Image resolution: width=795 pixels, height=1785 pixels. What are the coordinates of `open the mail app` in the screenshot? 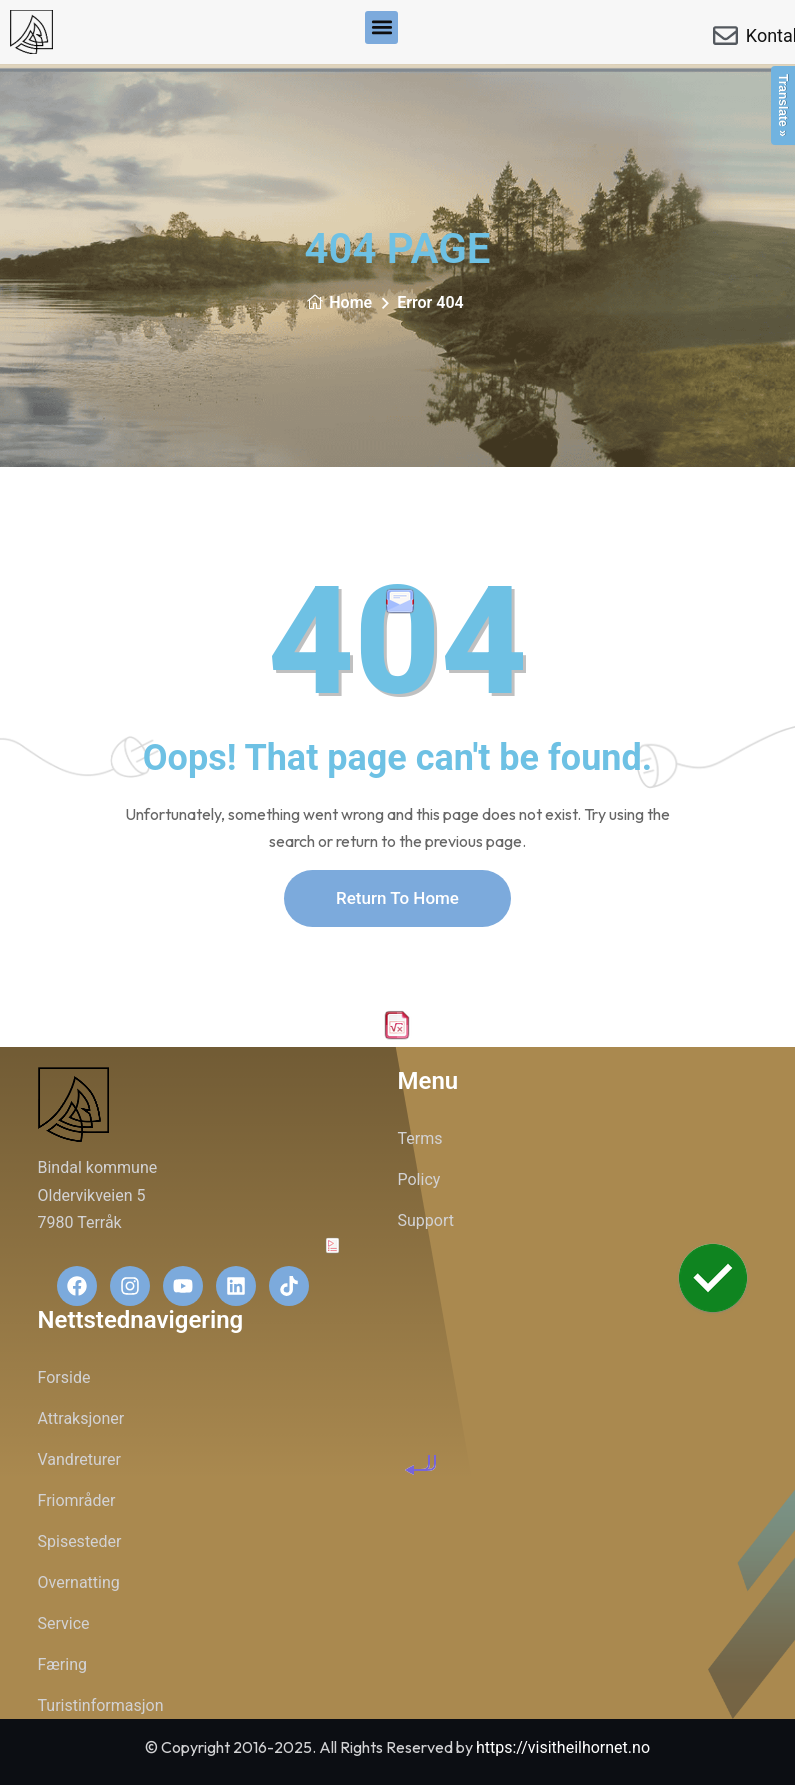 It's located at (400, 601).